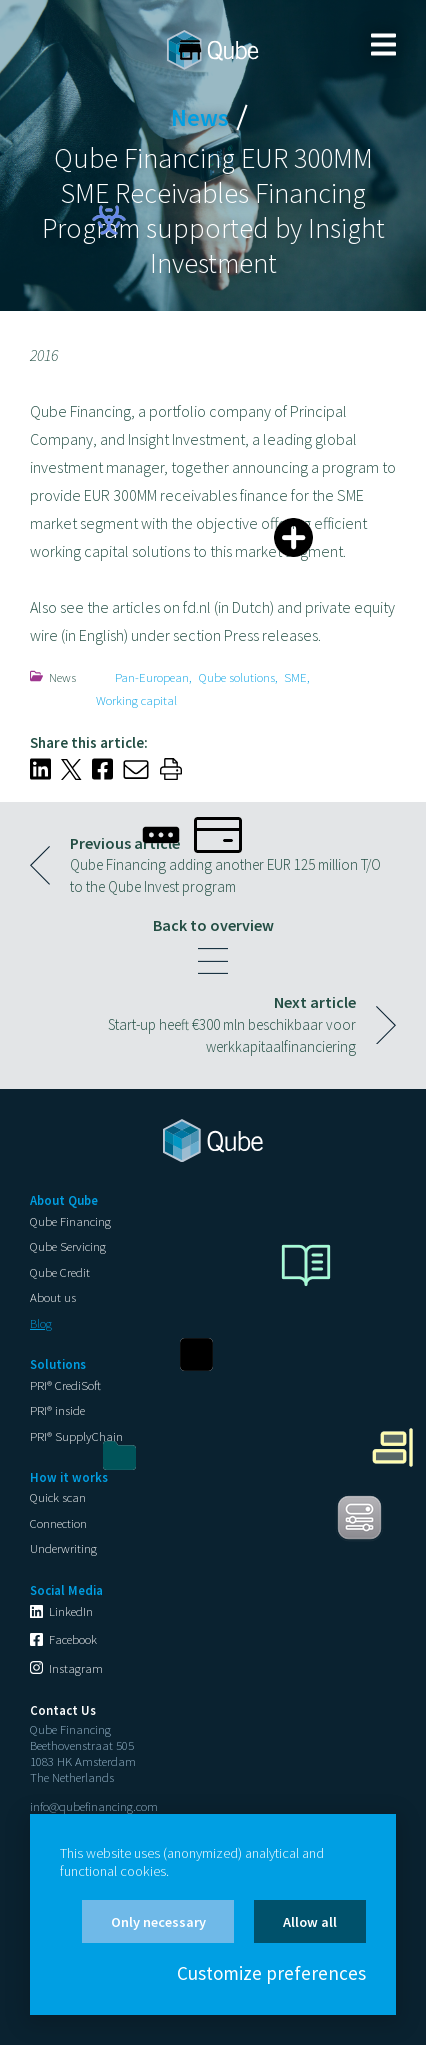  I want to click on add a new item to your feed, so click(293, 537).